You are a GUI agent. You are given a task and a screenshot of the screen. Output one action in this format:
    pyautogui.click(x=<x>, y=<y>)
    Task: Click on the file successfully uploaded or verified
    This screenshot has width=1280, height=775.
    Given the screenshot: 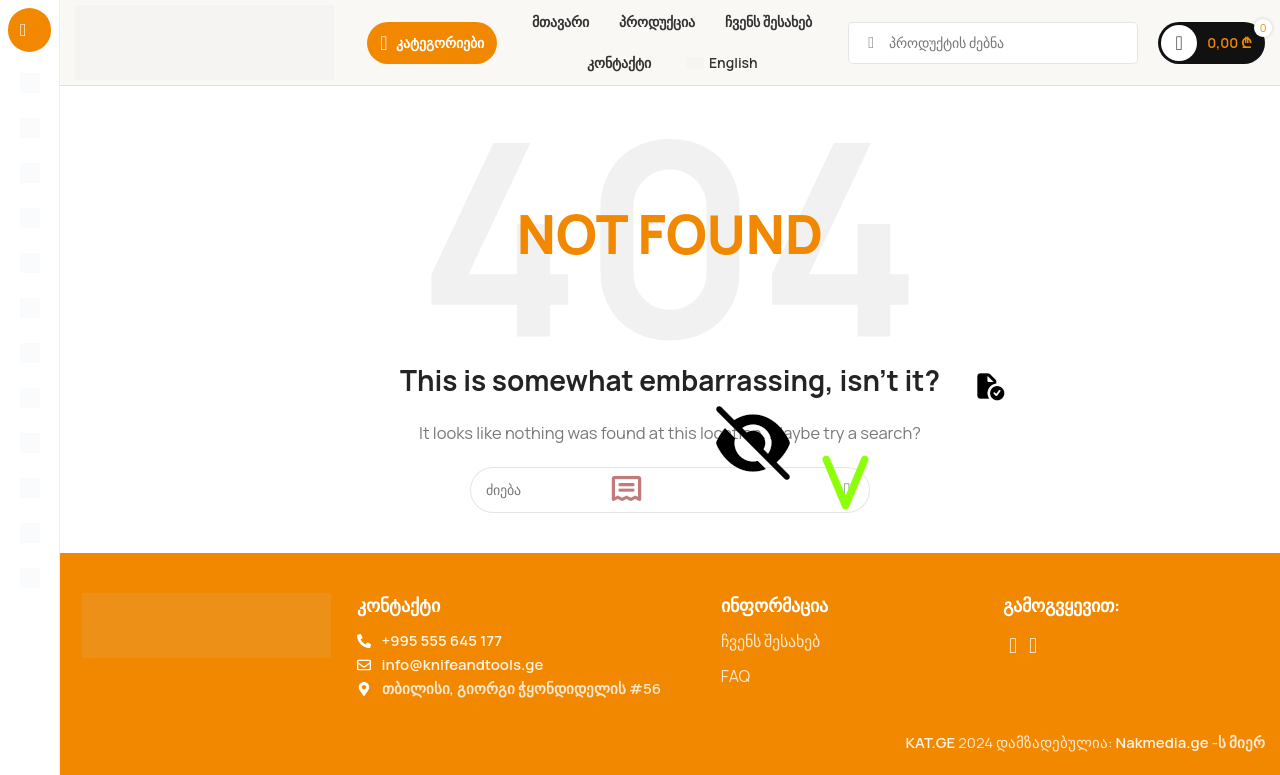 What is the action you would take?
    pyautogui.click(x=990, y=386)
    